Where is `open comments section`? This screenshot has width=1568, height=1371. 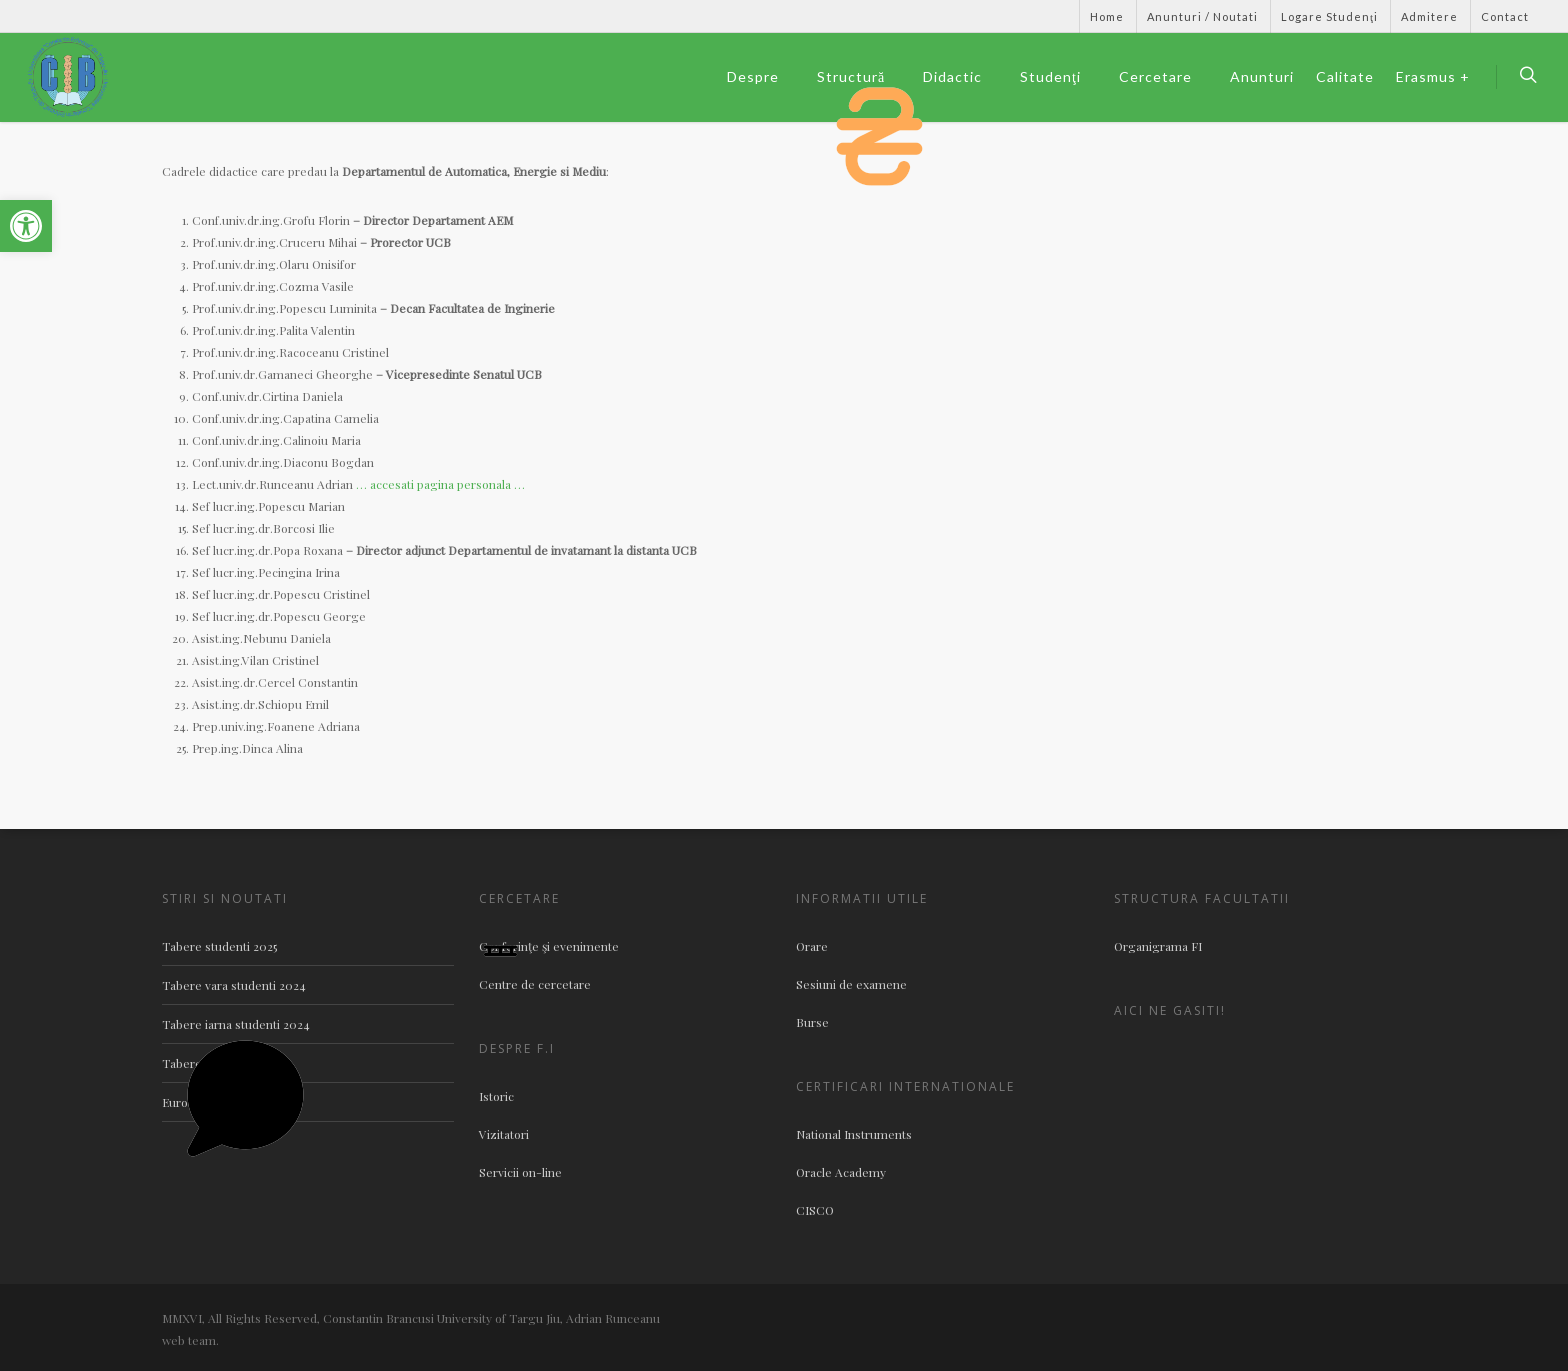 open comments section is located at coordinates (245, 1098).